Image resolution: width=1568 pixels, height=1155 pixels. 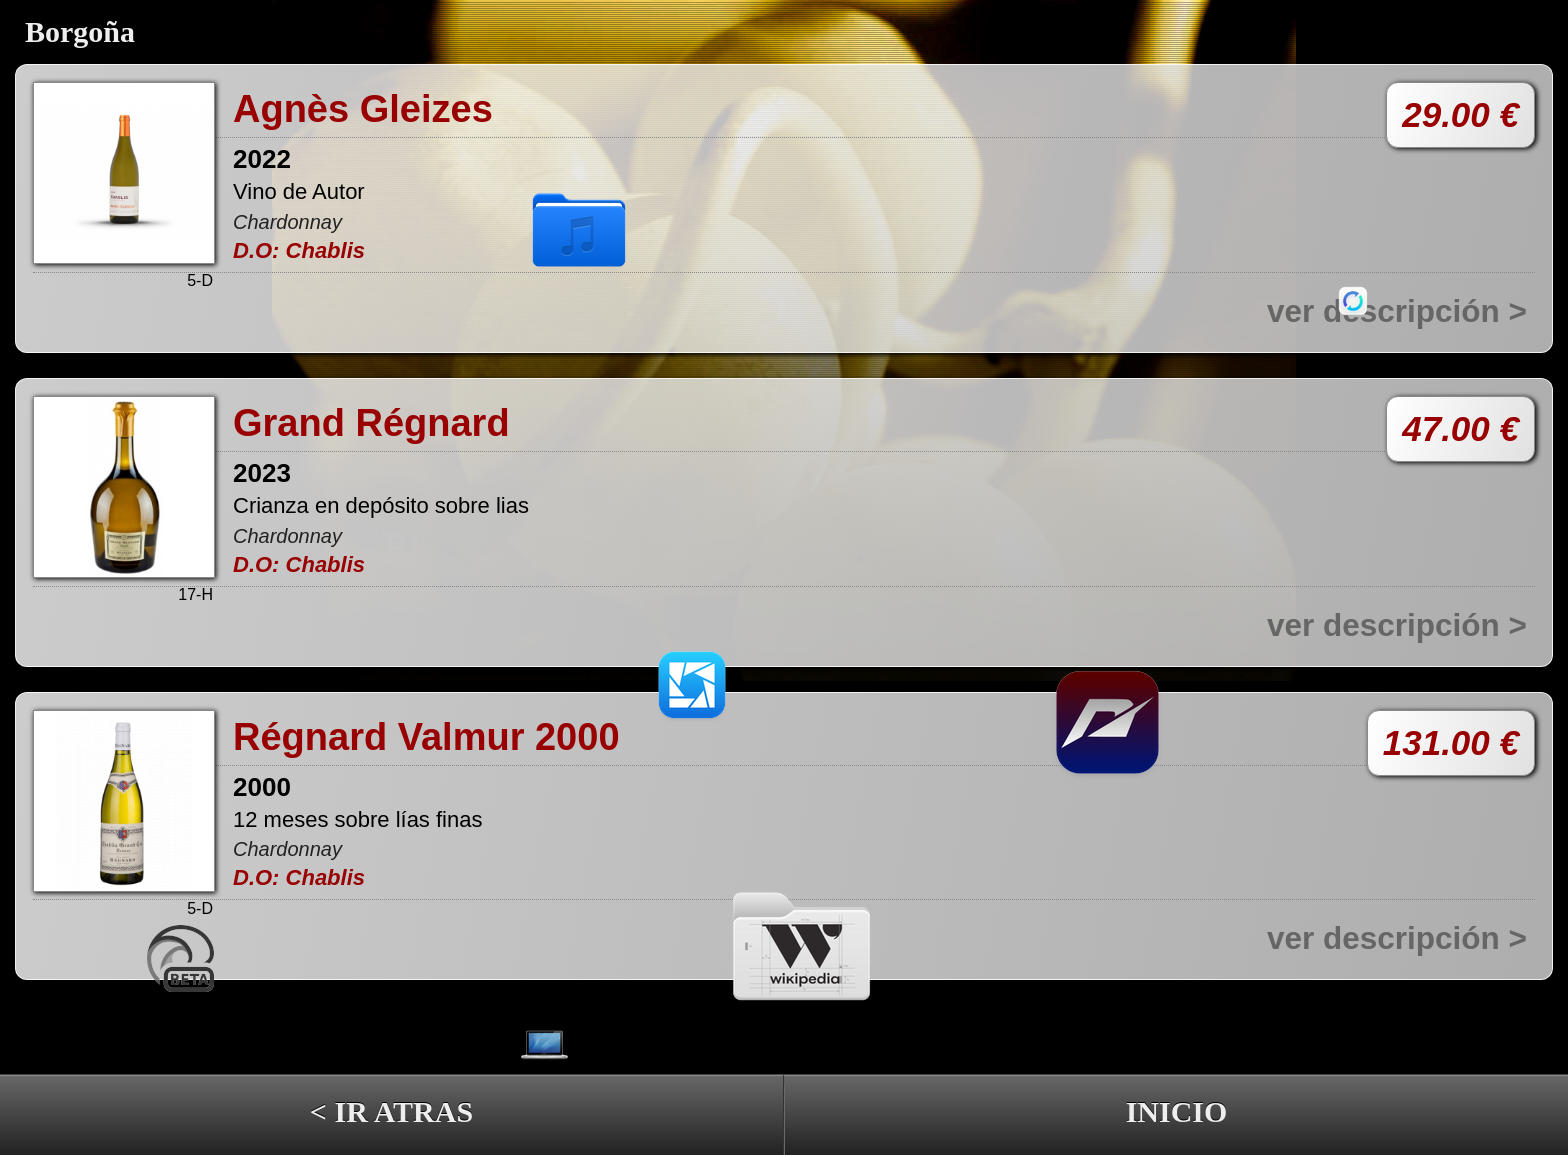 I want to click on represents this macbook in system preferences or device settings, so click(x=544, y=1042).